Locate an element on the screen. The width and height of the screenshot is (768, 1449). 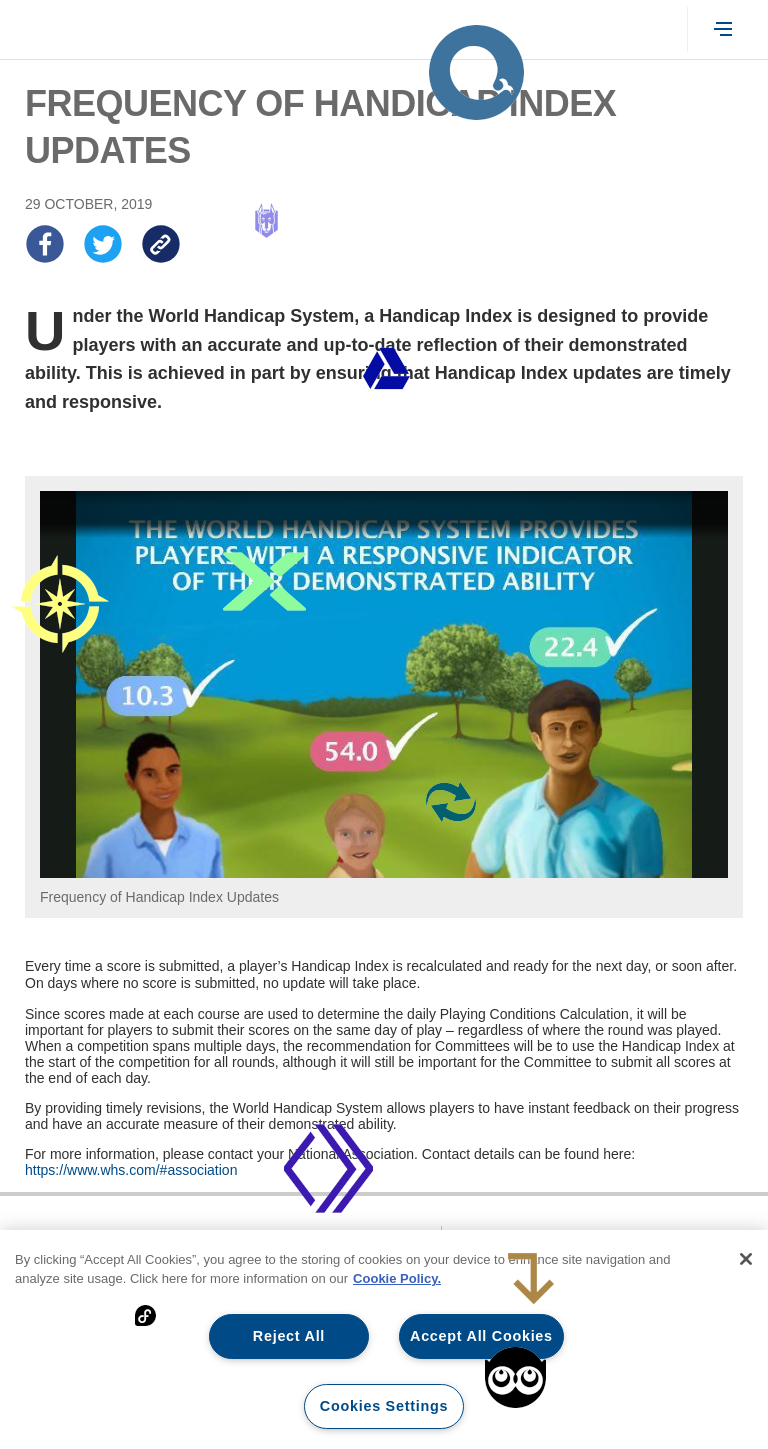
kashflow accounting software logo is located at coordinates (451, 802).